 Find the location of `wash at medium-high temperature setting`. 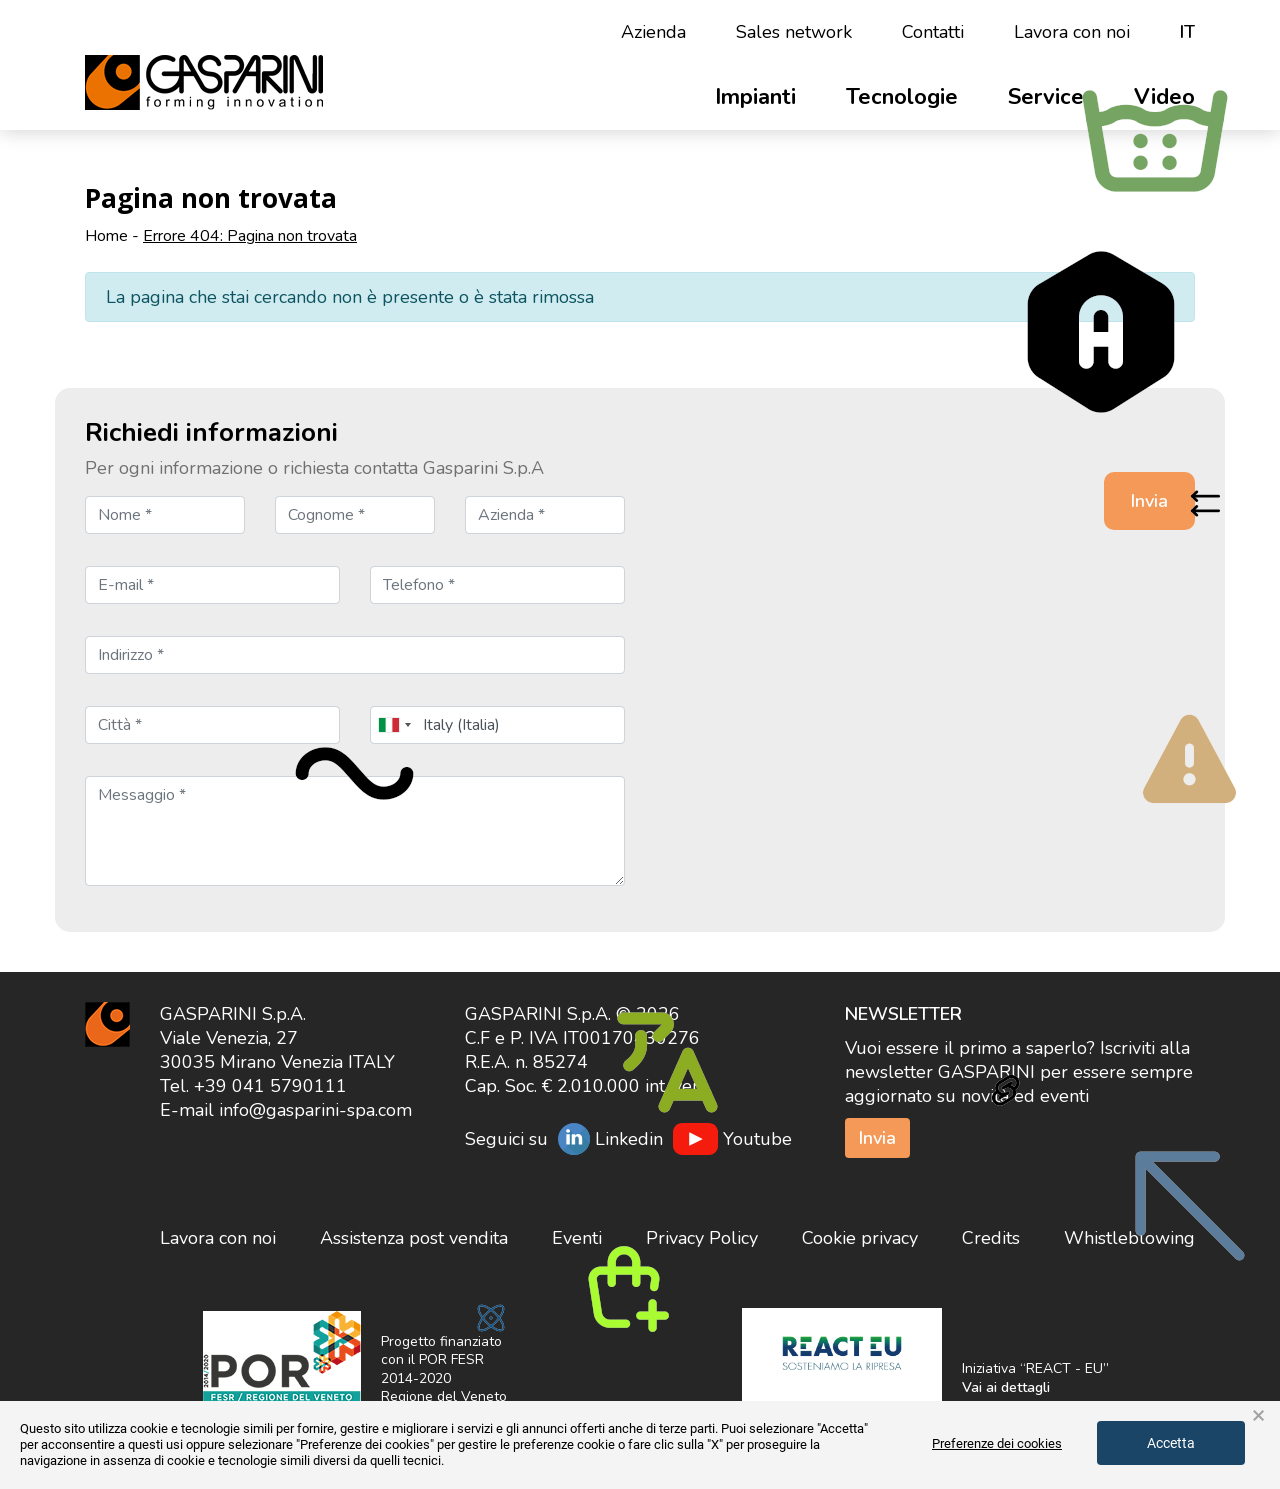

wash at medium-high temperature setting is located at coordinates (1155, 141).